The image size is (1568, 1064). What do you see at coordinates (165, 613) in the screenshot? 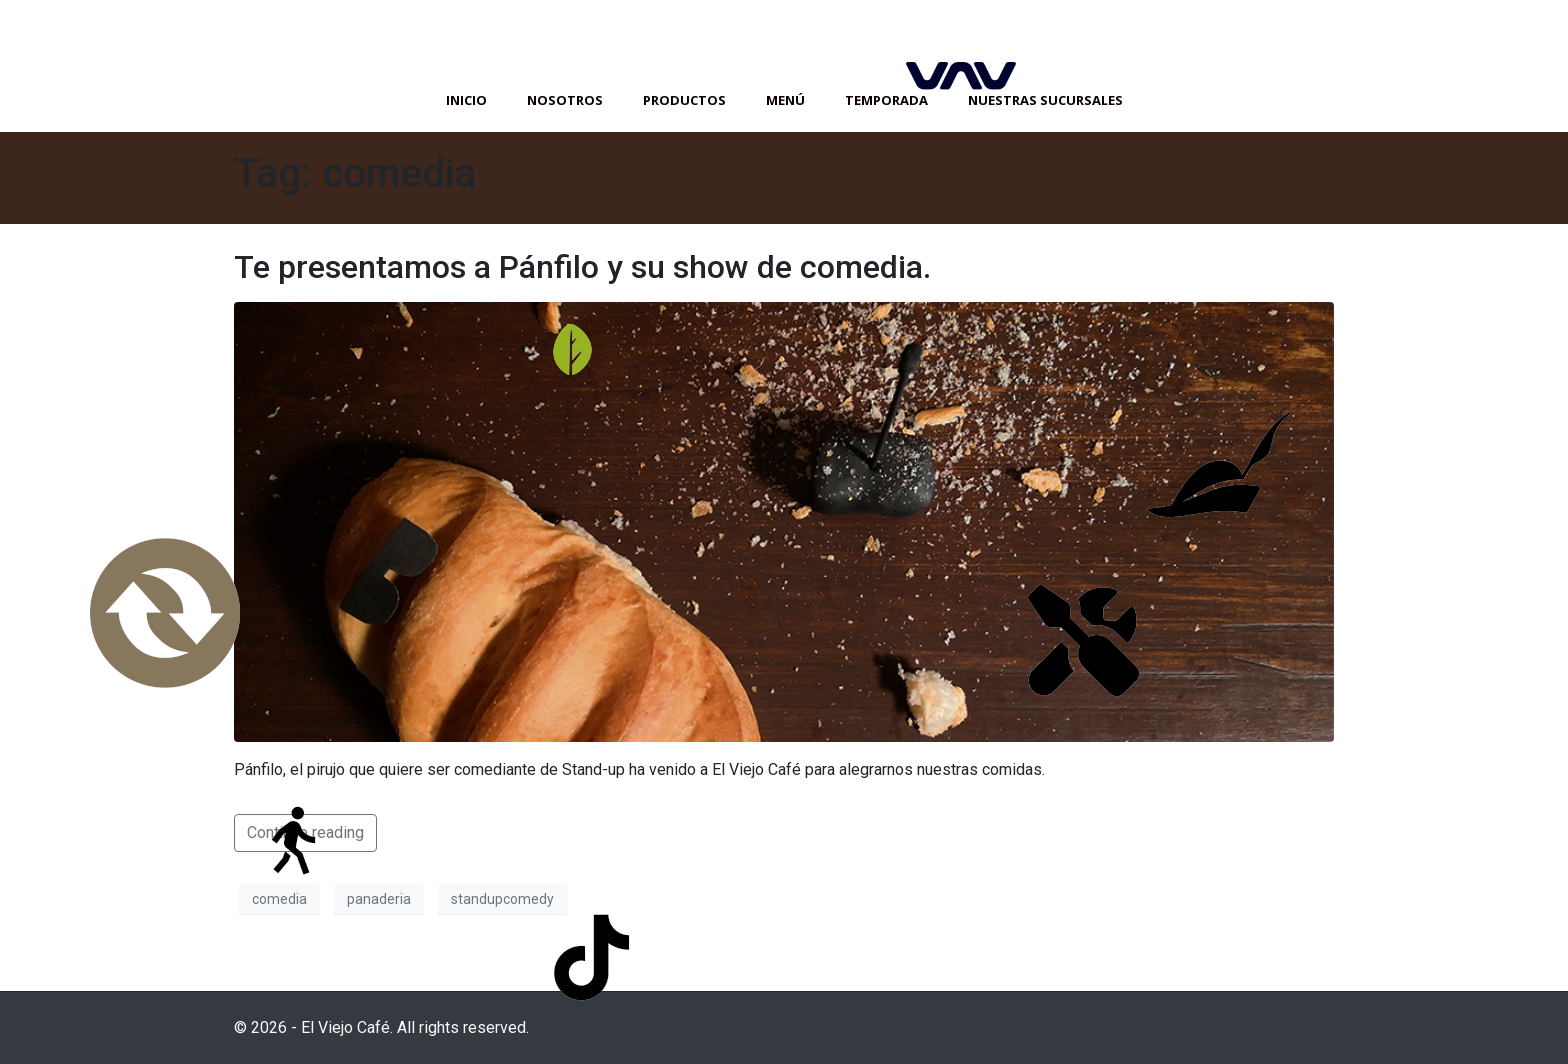
I see `open Convertio file conversion service` at bounding box center [165, 613].